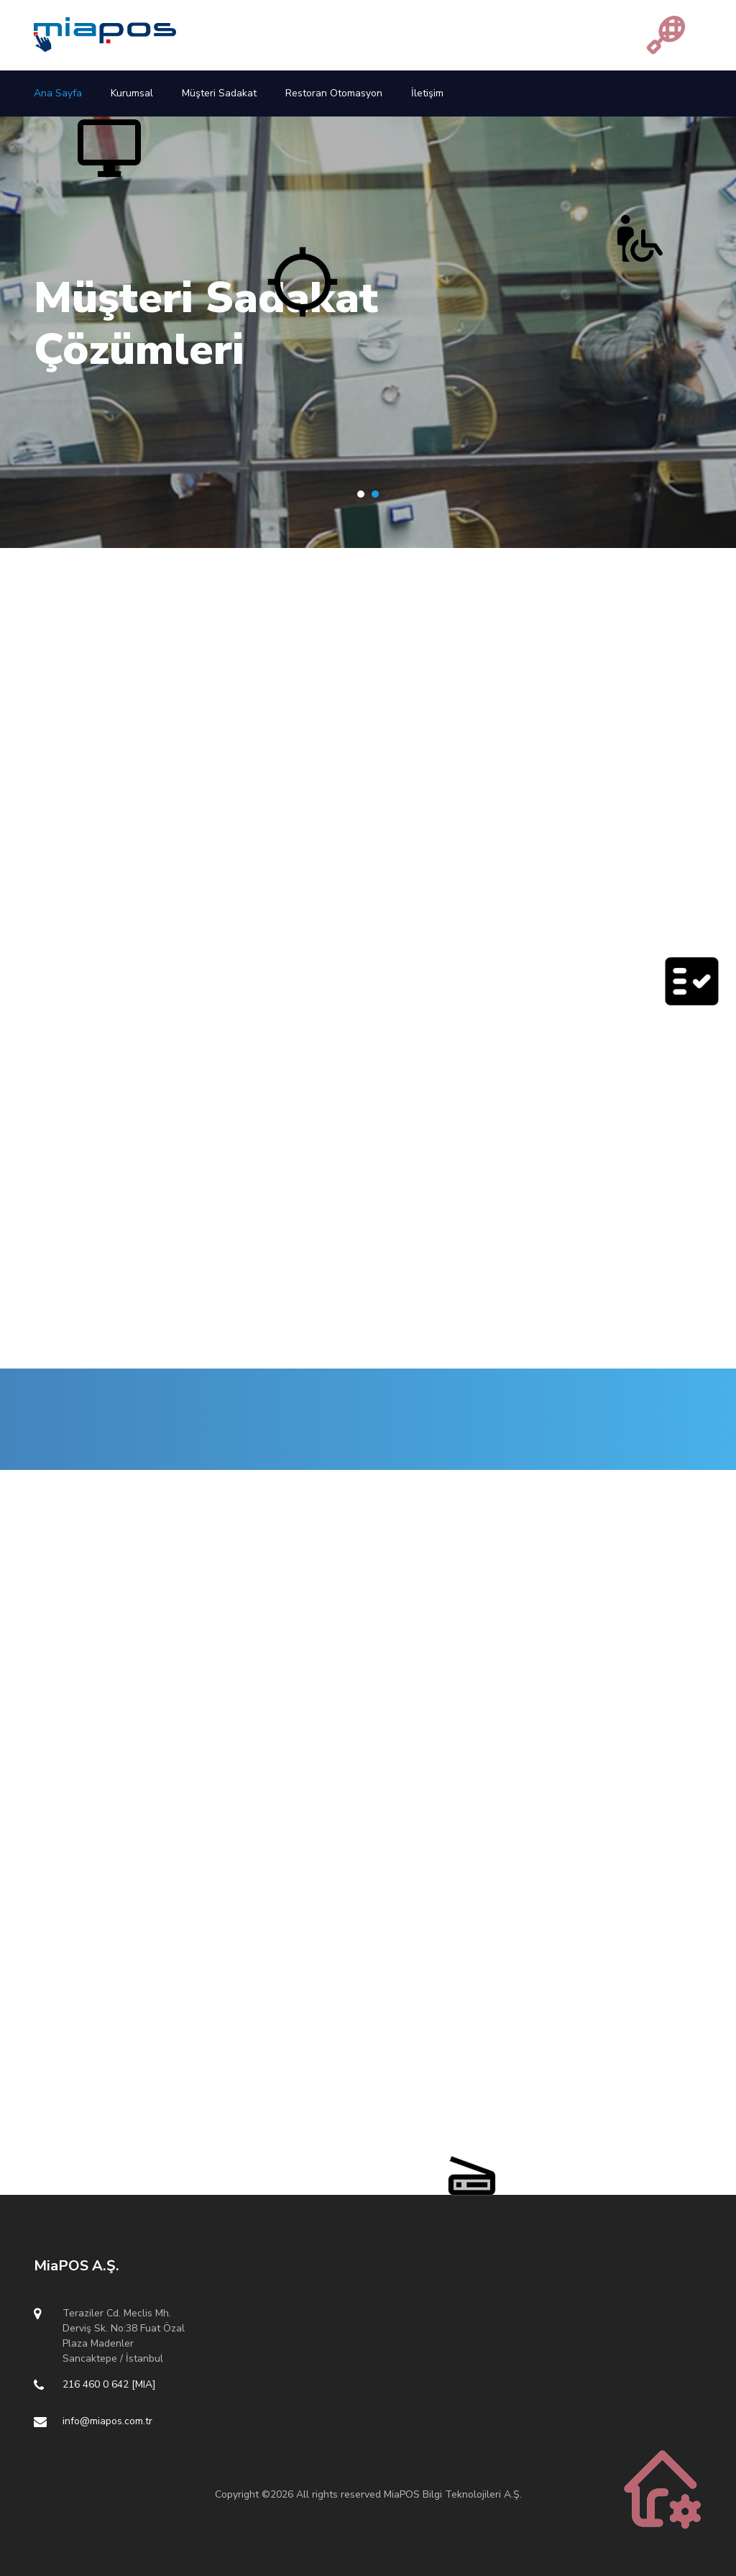  Describe the element at coordinates (666, 35) in the screenshot. I see `access tennis or racquet sports features` at that location.